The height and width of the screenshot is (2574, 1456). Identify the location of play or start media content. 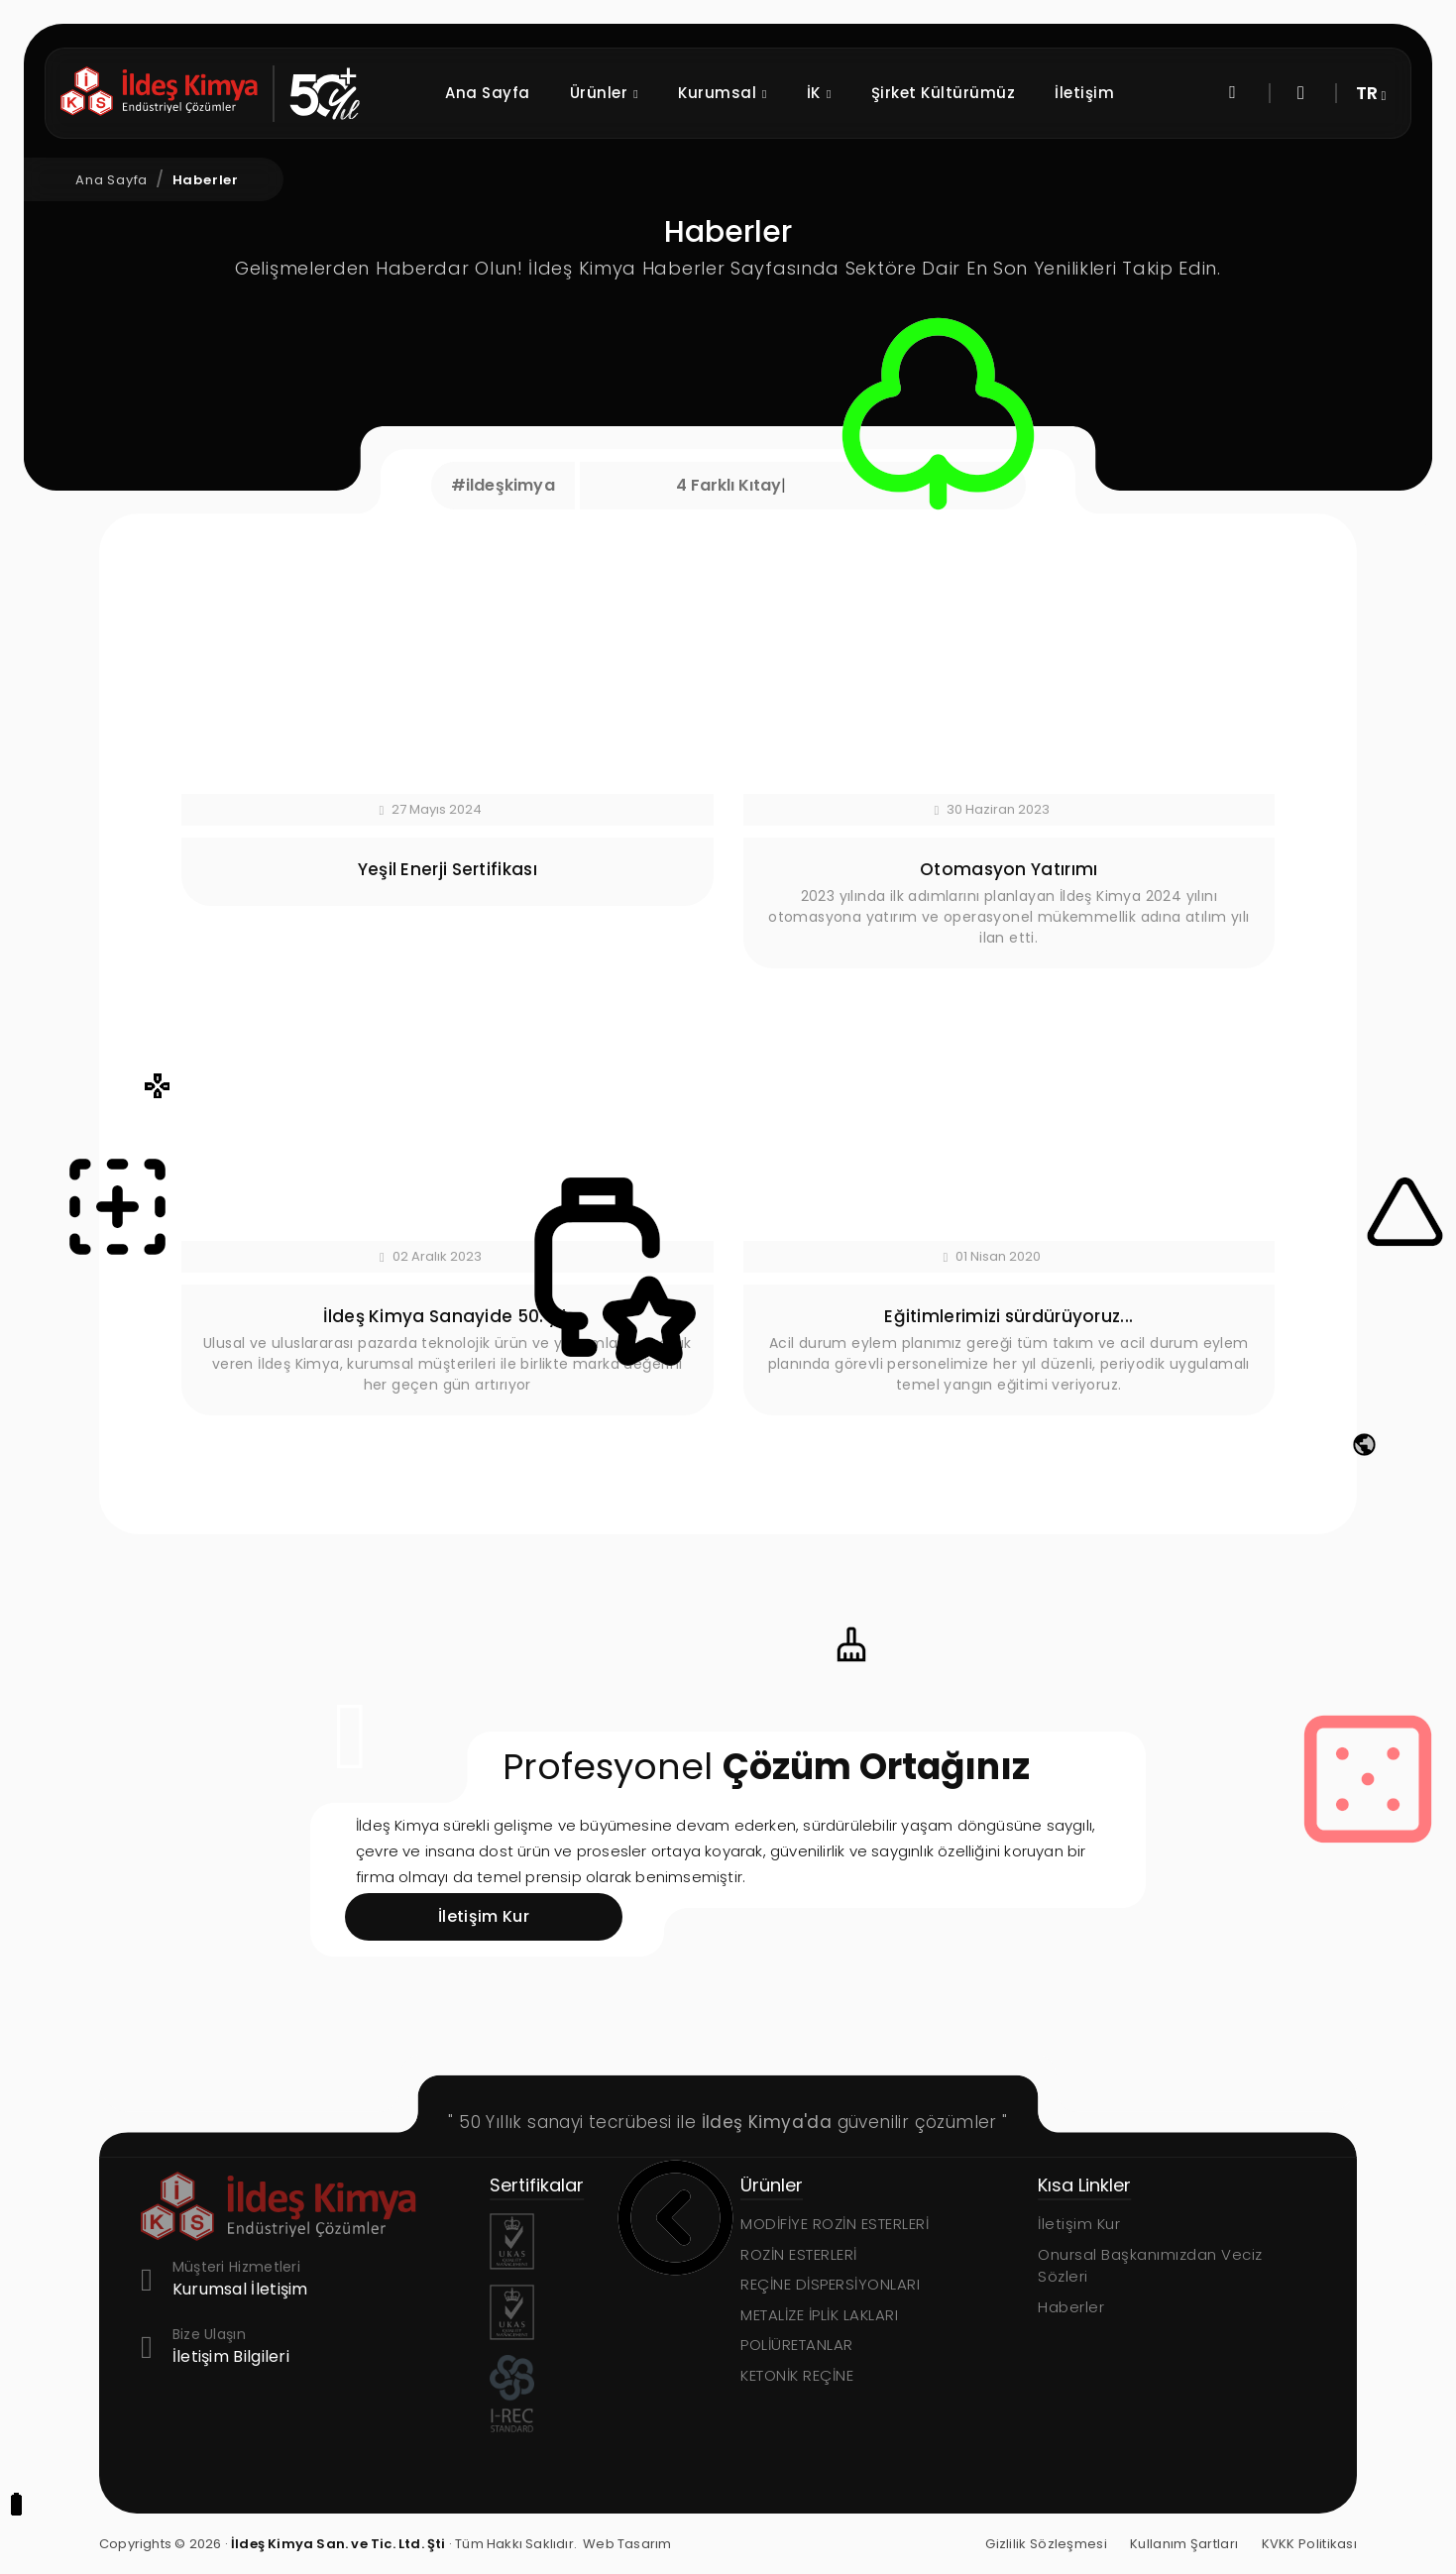
(1404, 1211).